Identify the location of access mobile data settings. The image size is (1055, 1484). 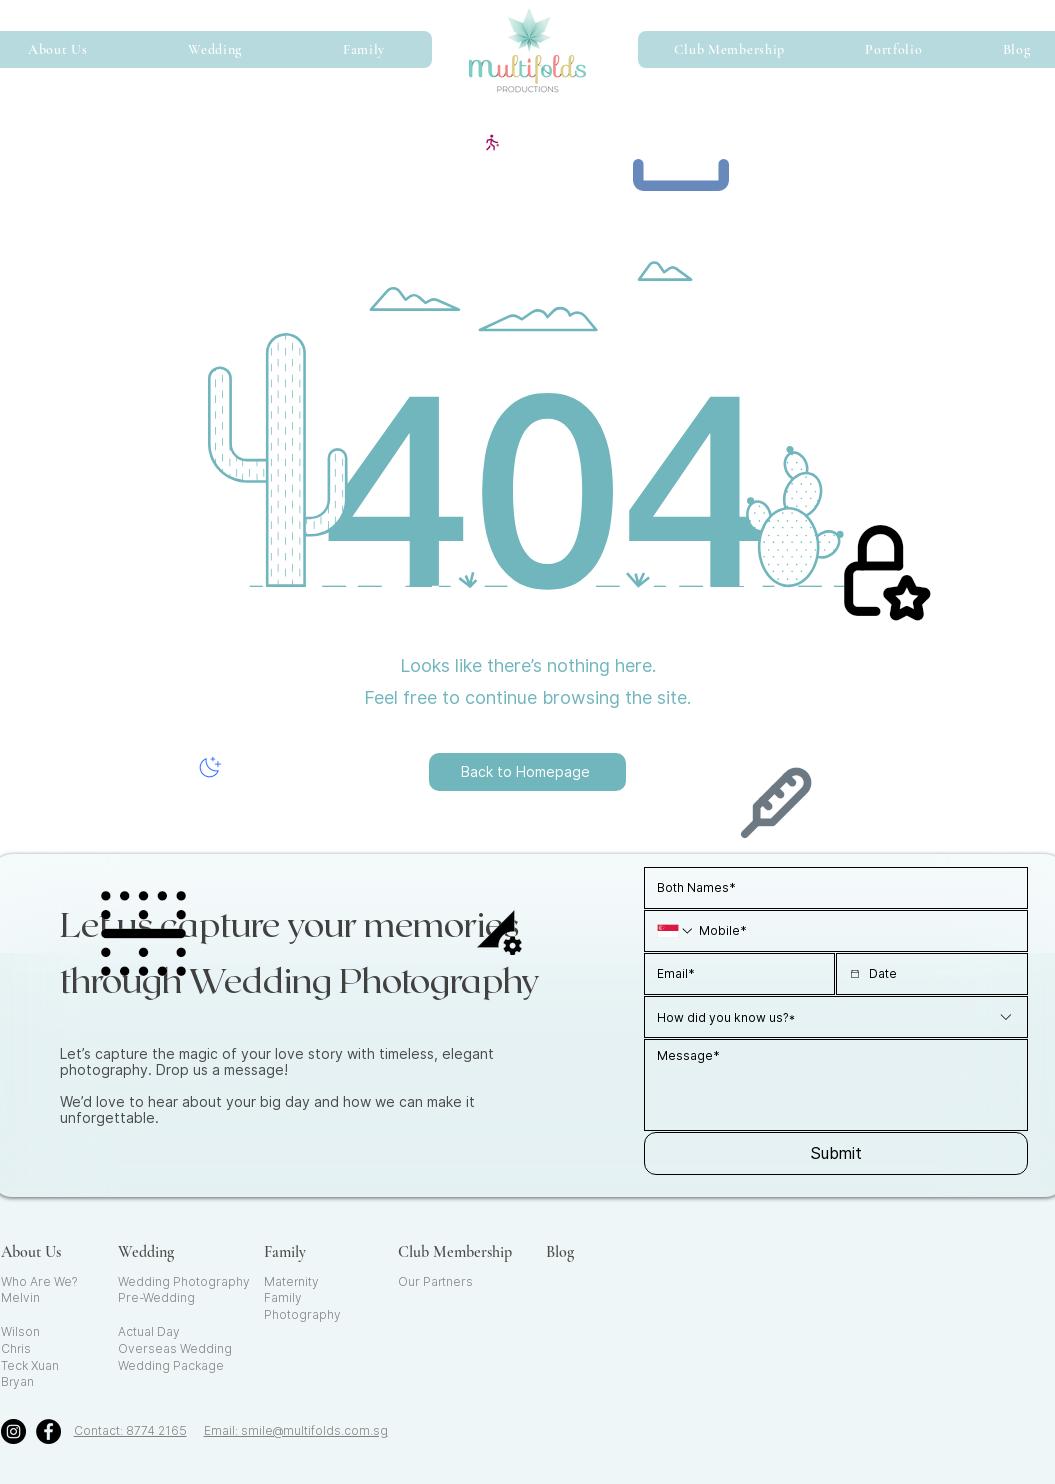
(499, 932).